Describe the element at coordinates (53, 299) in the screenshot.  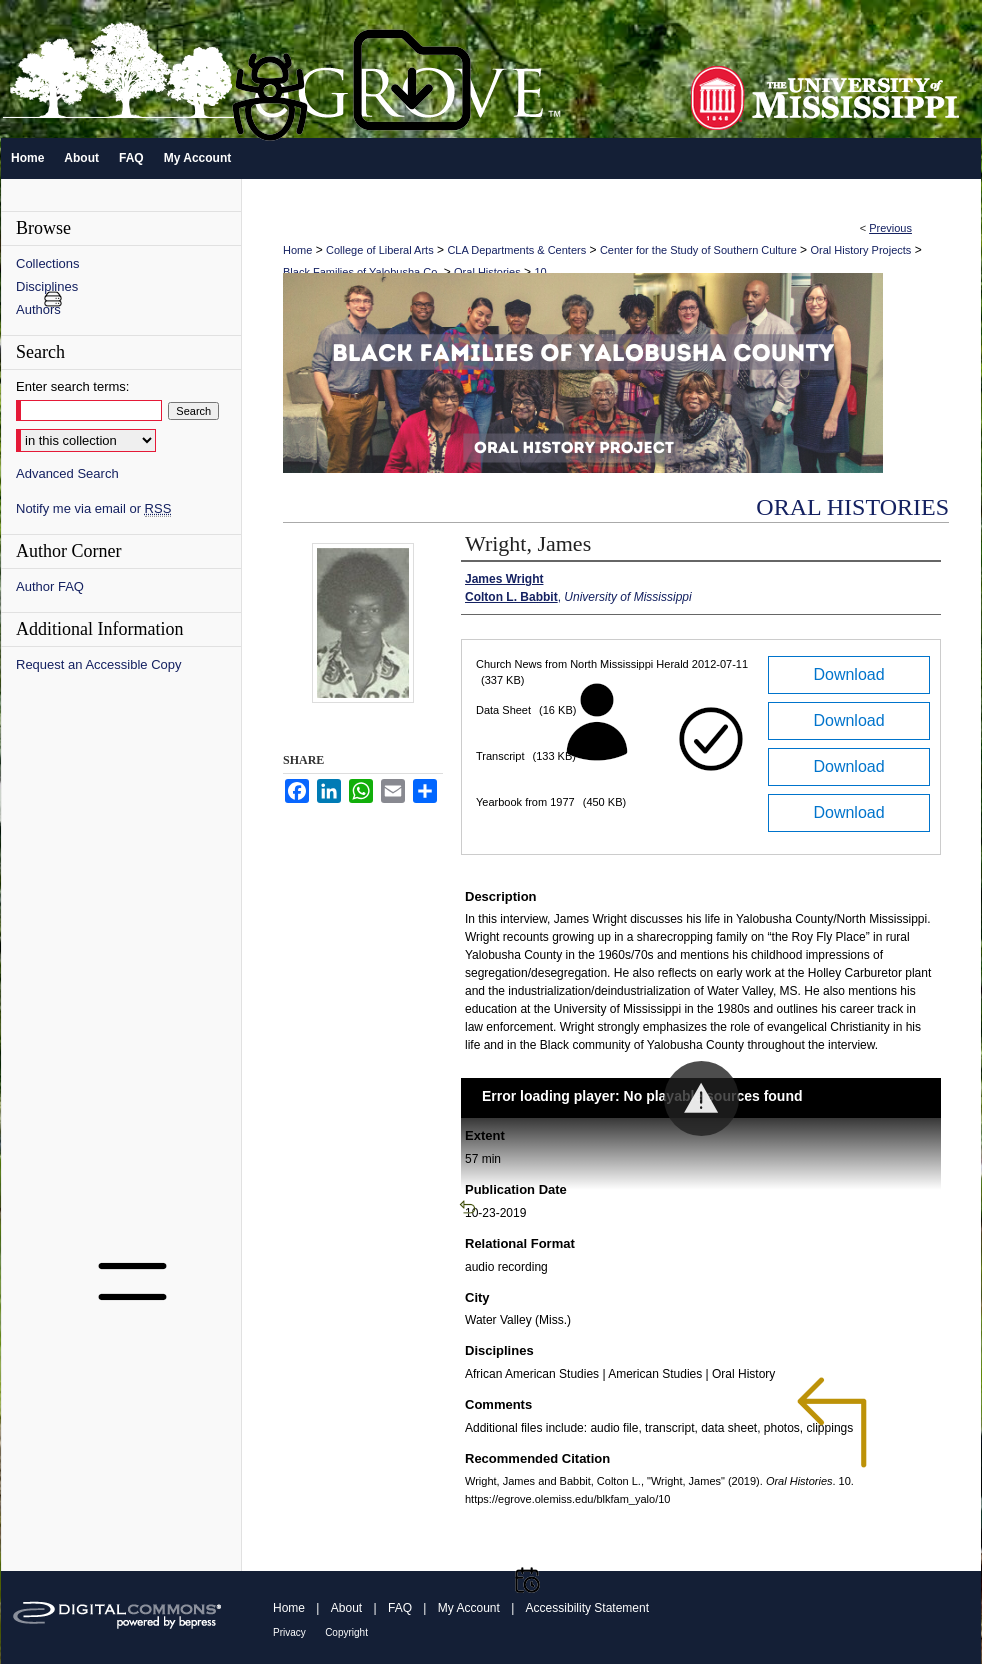
I see `view server infrastructure status` at that location.